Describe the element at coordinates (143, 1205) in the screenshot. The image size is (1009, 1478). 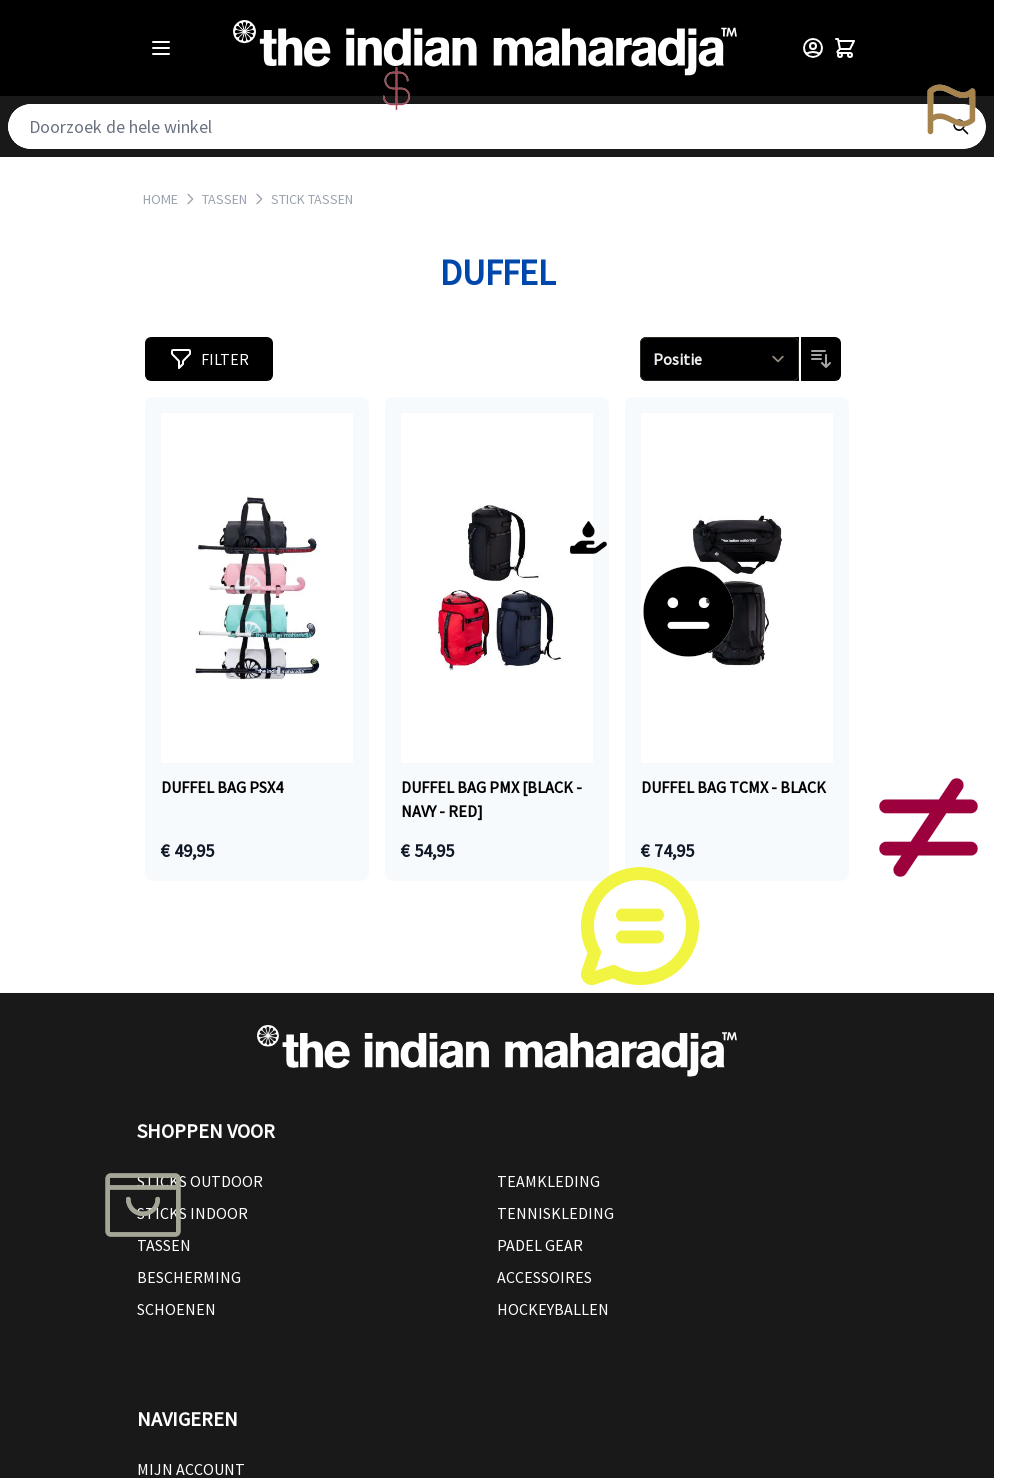
I see `view your shopping bag` at that location.